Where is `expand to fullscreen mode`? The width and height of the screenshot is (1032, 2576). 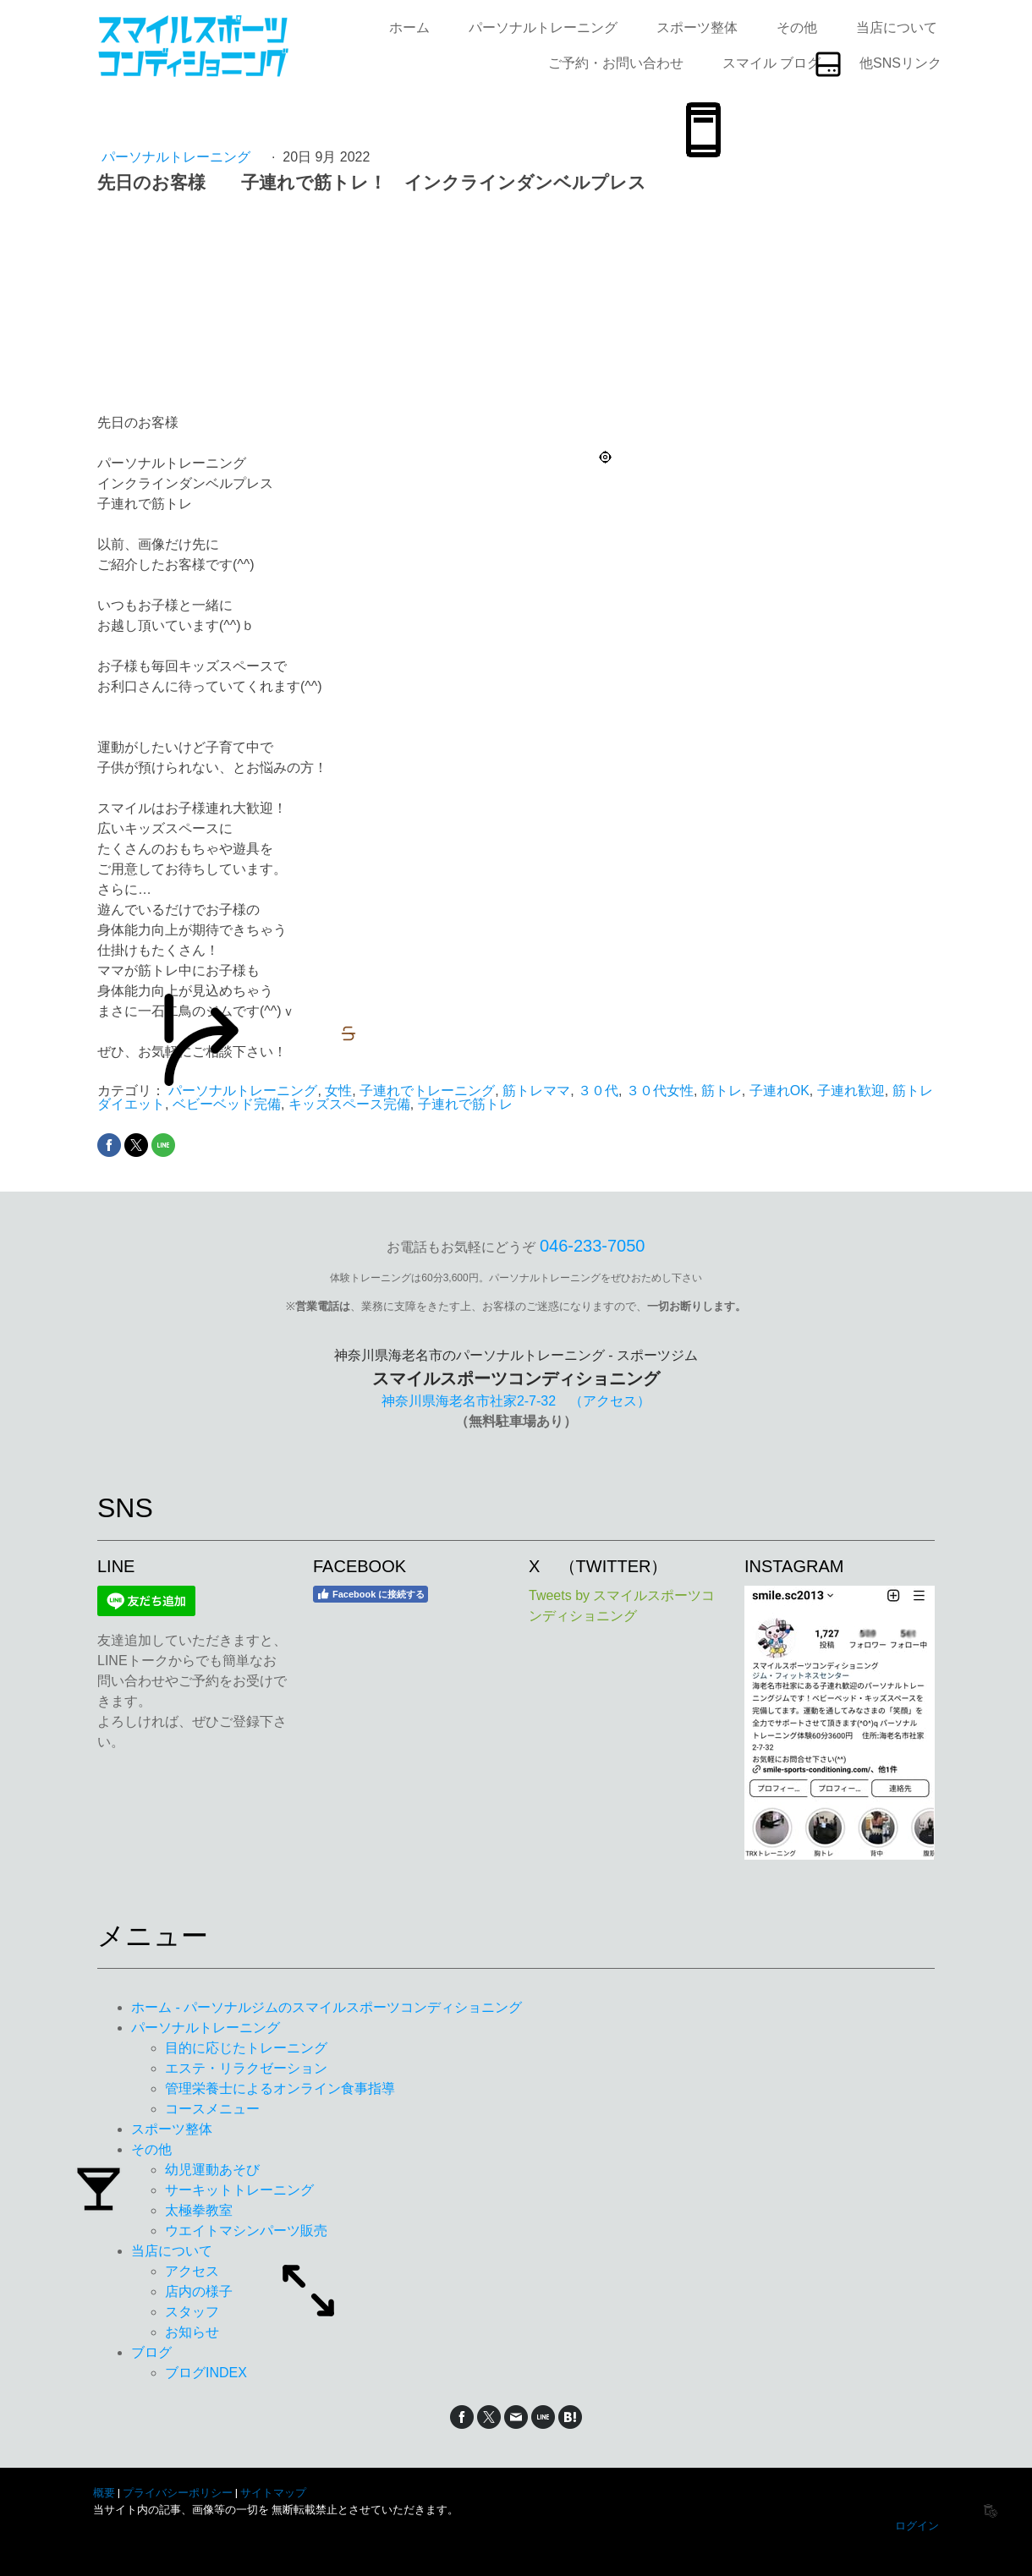 expand to fullscreen mode is located at coordinates (308, 2290).